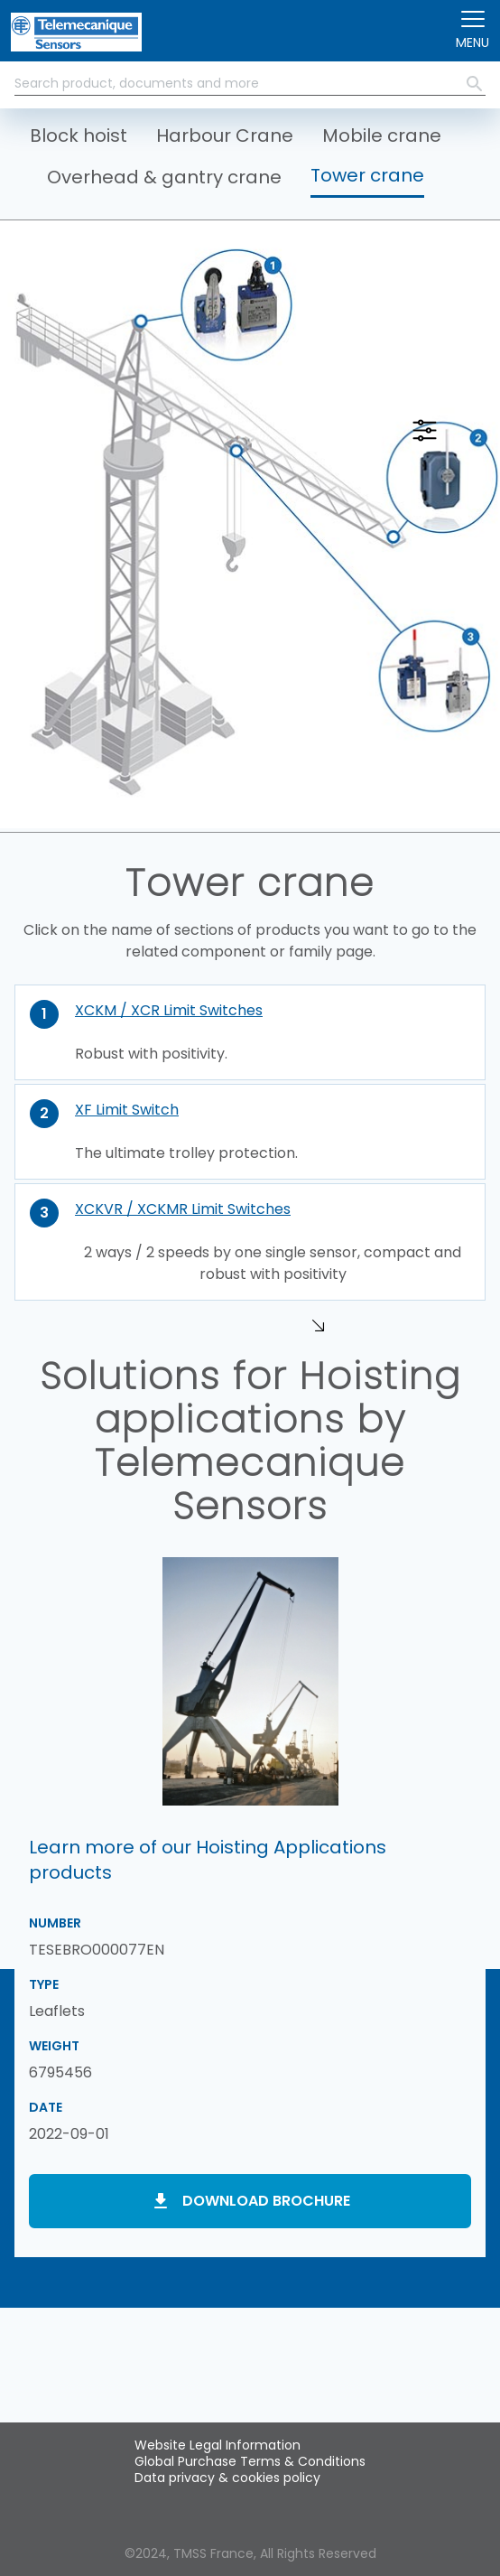  I want to click on adjust settings or preferences, so click(424, 430).